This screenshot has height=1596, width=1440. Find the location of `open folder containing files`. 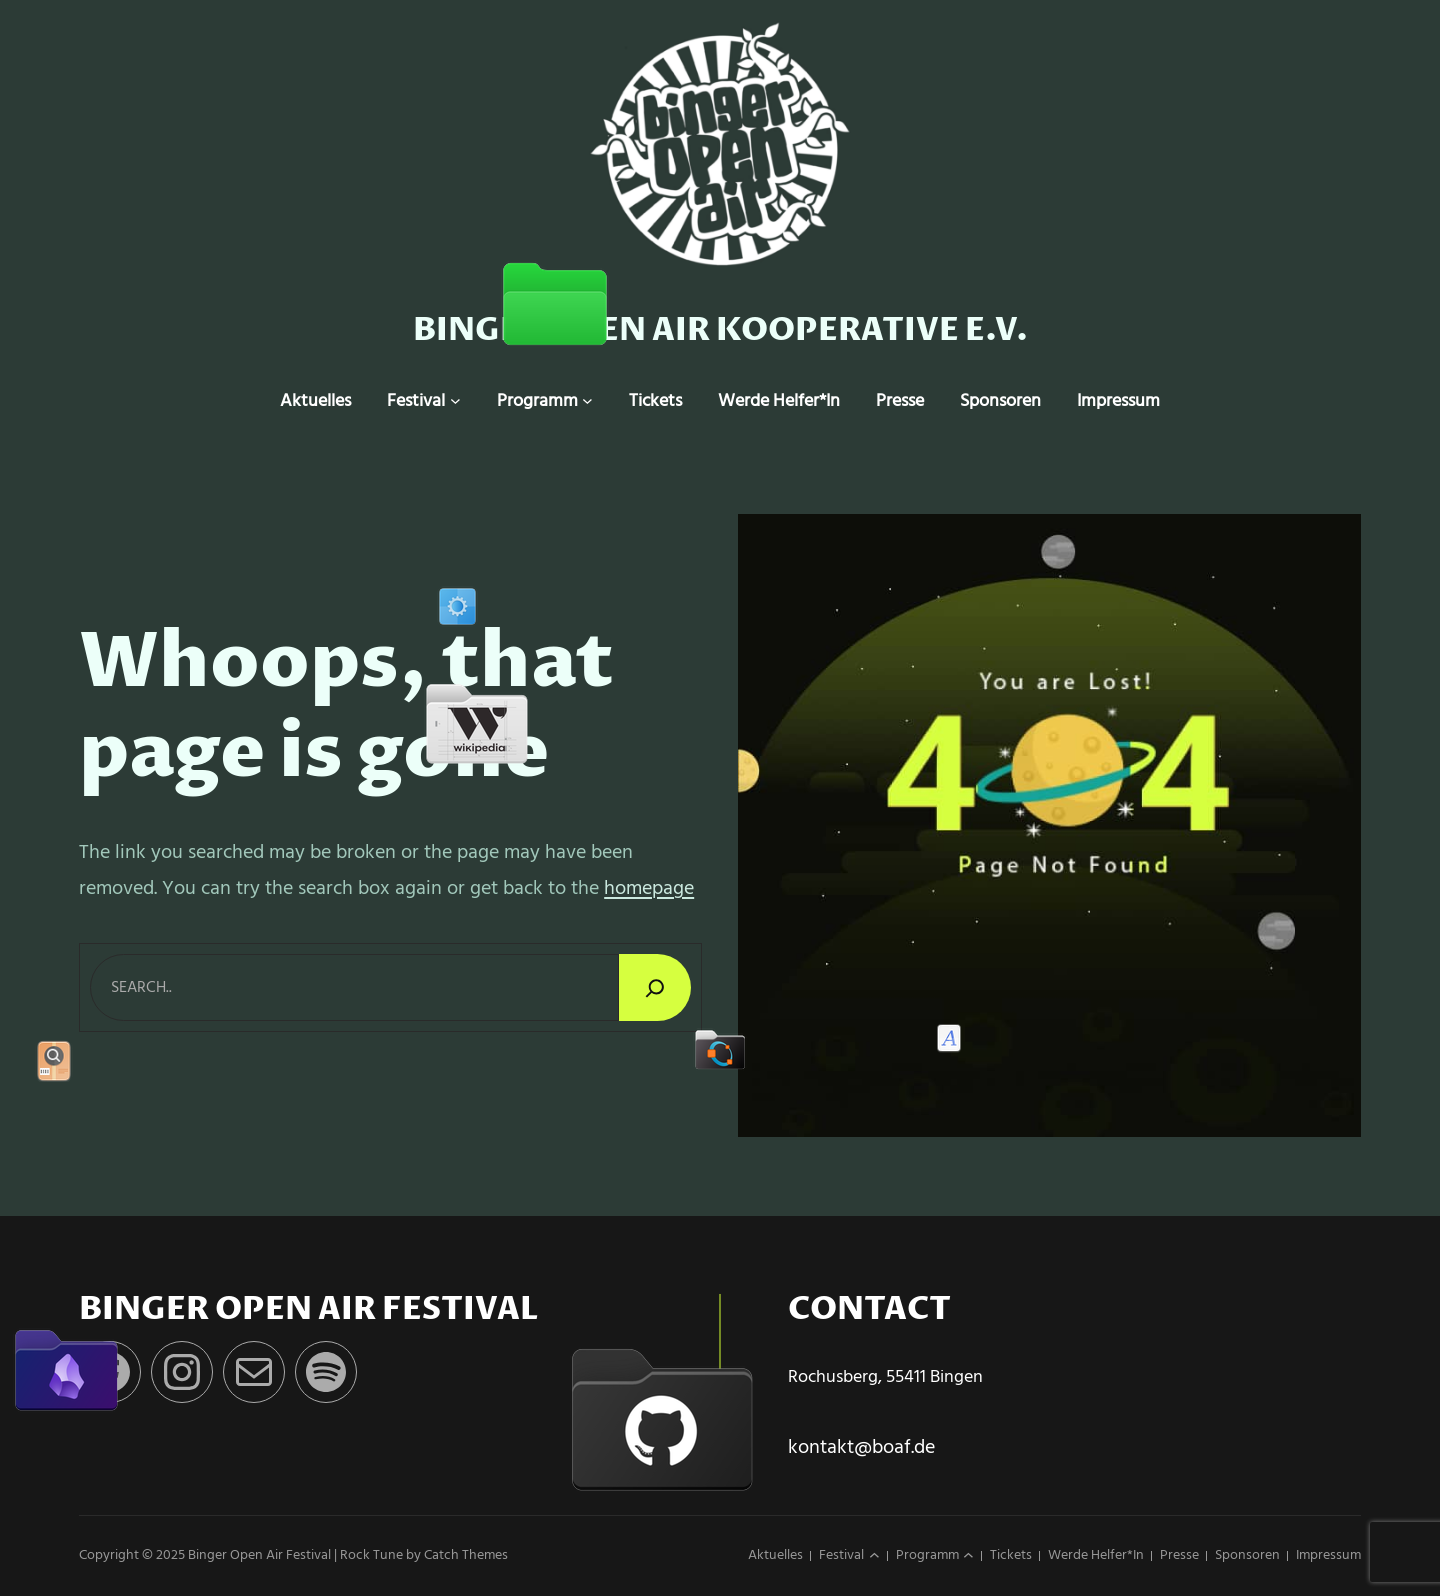

open folder containing files is located at coordinates (555, 304).